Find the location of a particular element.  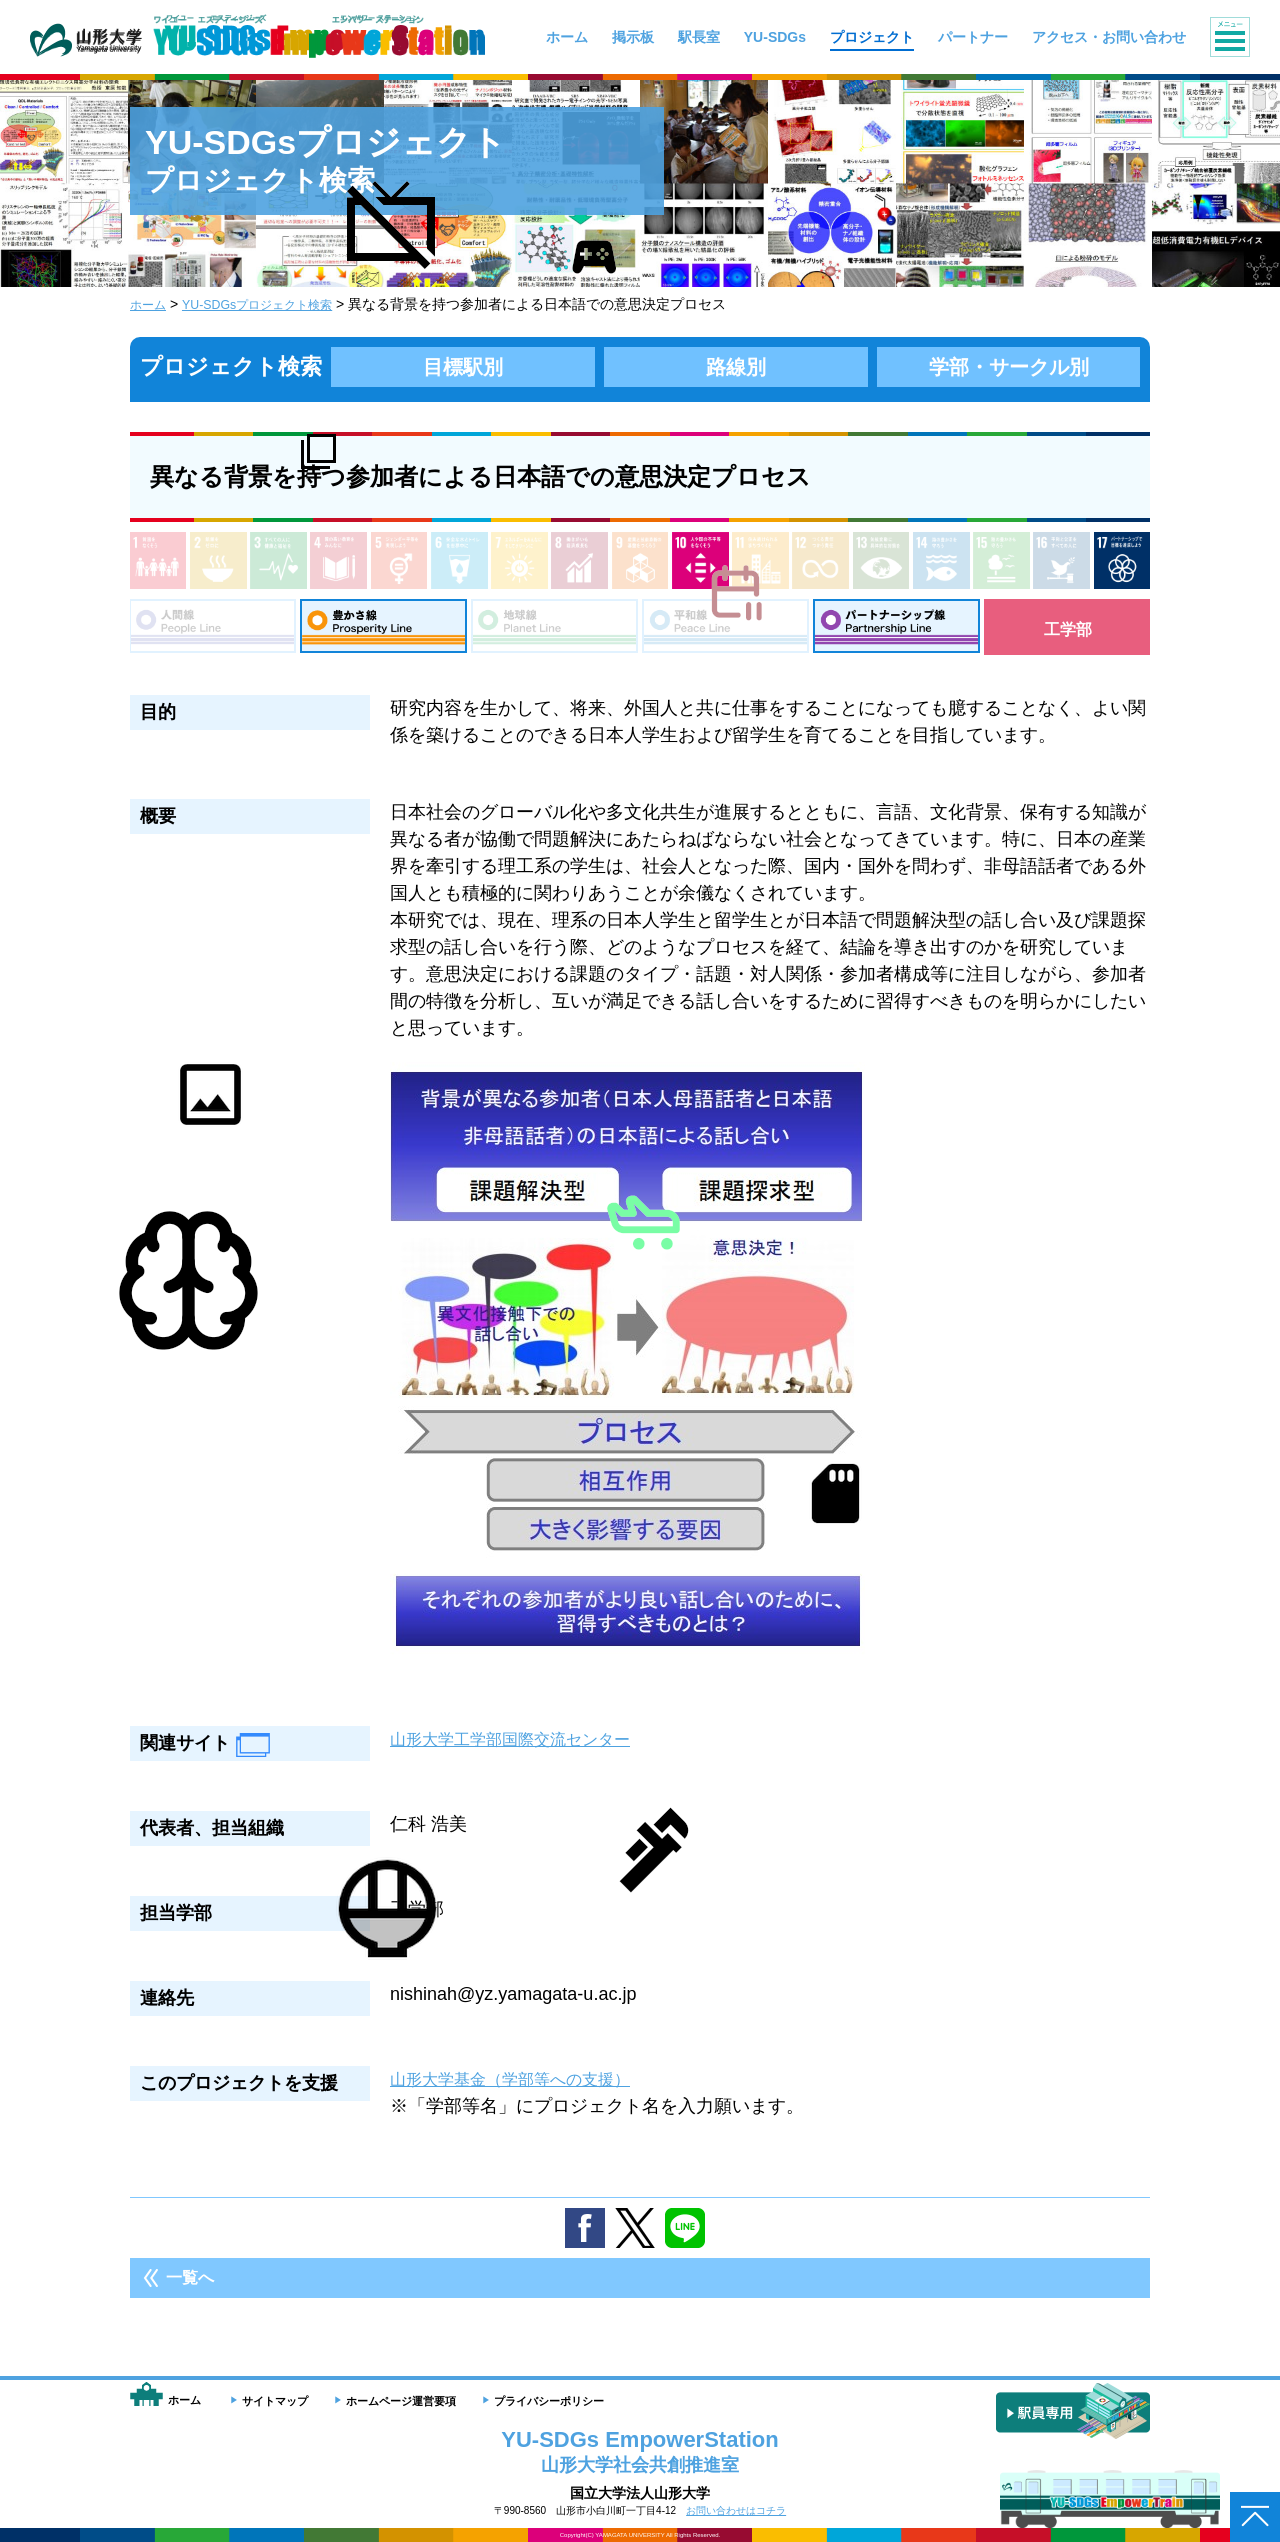

tv or display is currently off or disabled is located at coordinates (391, 225).